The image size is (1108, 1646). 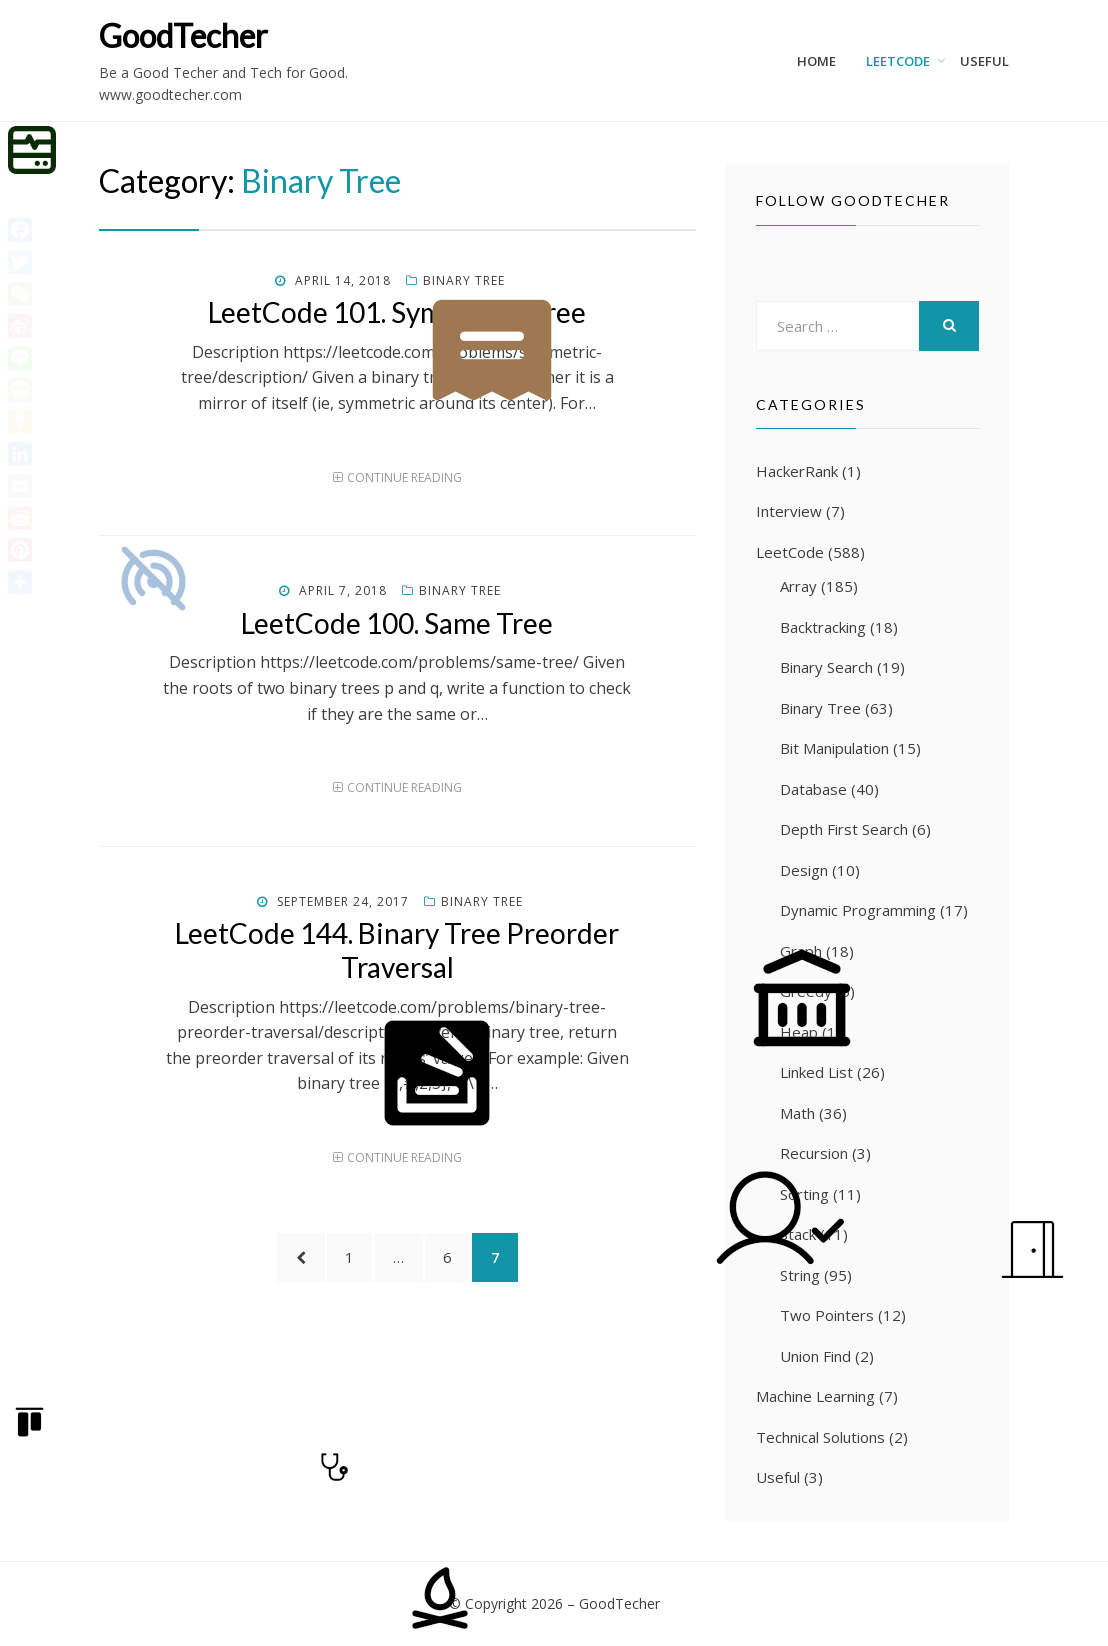 I want to click on verify or approve a user account, so click(x=776, y=1222).